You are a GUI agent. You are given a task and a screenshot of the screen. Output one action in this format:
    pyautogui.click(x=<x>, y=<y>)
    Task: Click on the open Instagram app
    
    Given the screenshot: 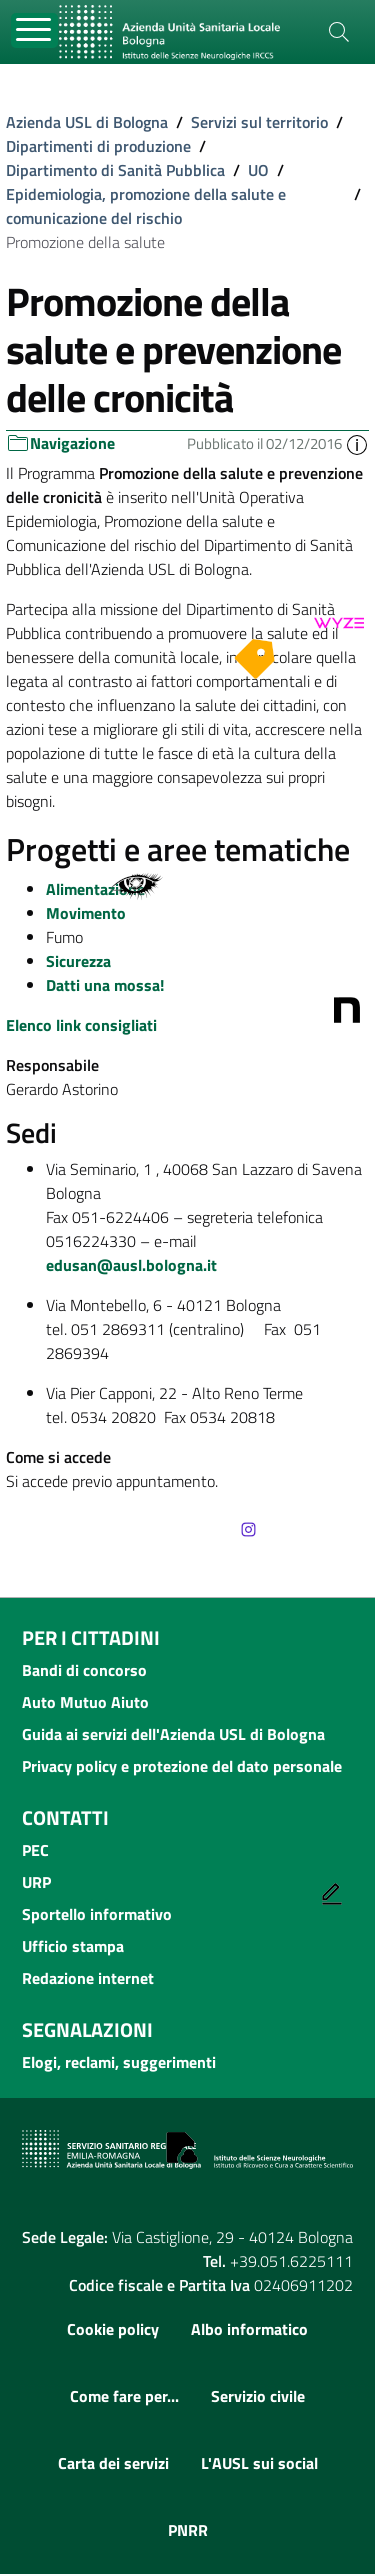 What is the action you would take?
    pyautogui.click(x=248, y=1529)
    